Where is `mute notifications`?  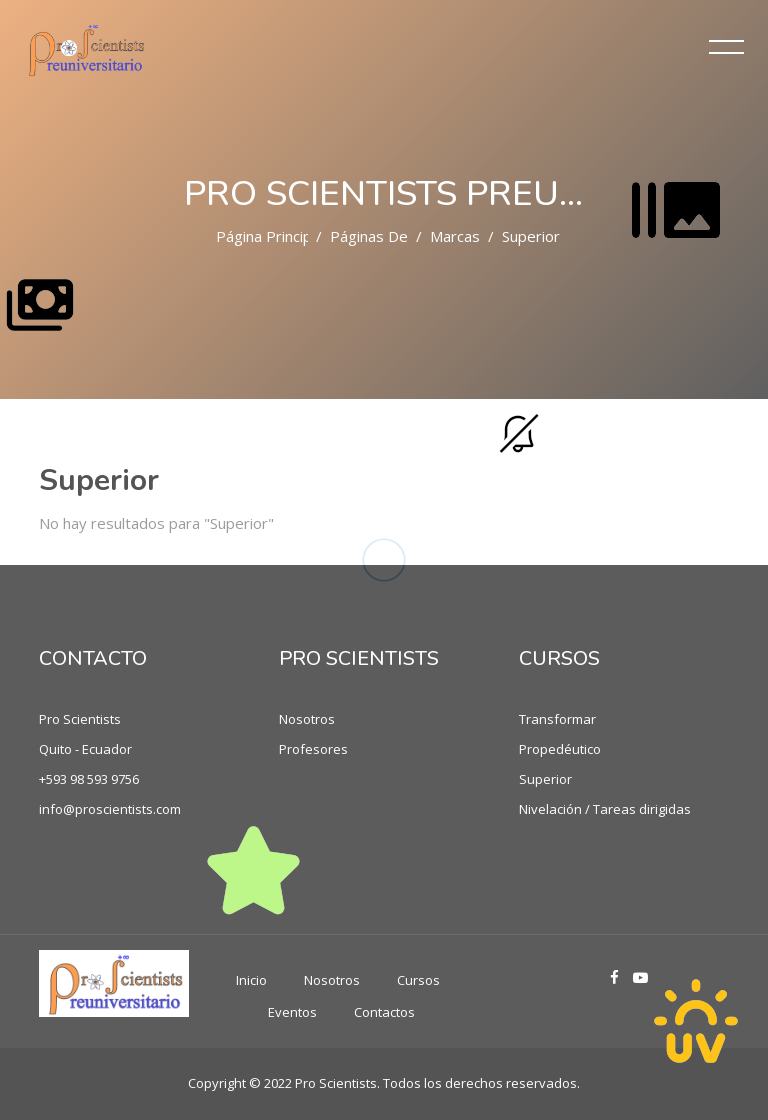
mute notifications is located at coordinates (518, 434).